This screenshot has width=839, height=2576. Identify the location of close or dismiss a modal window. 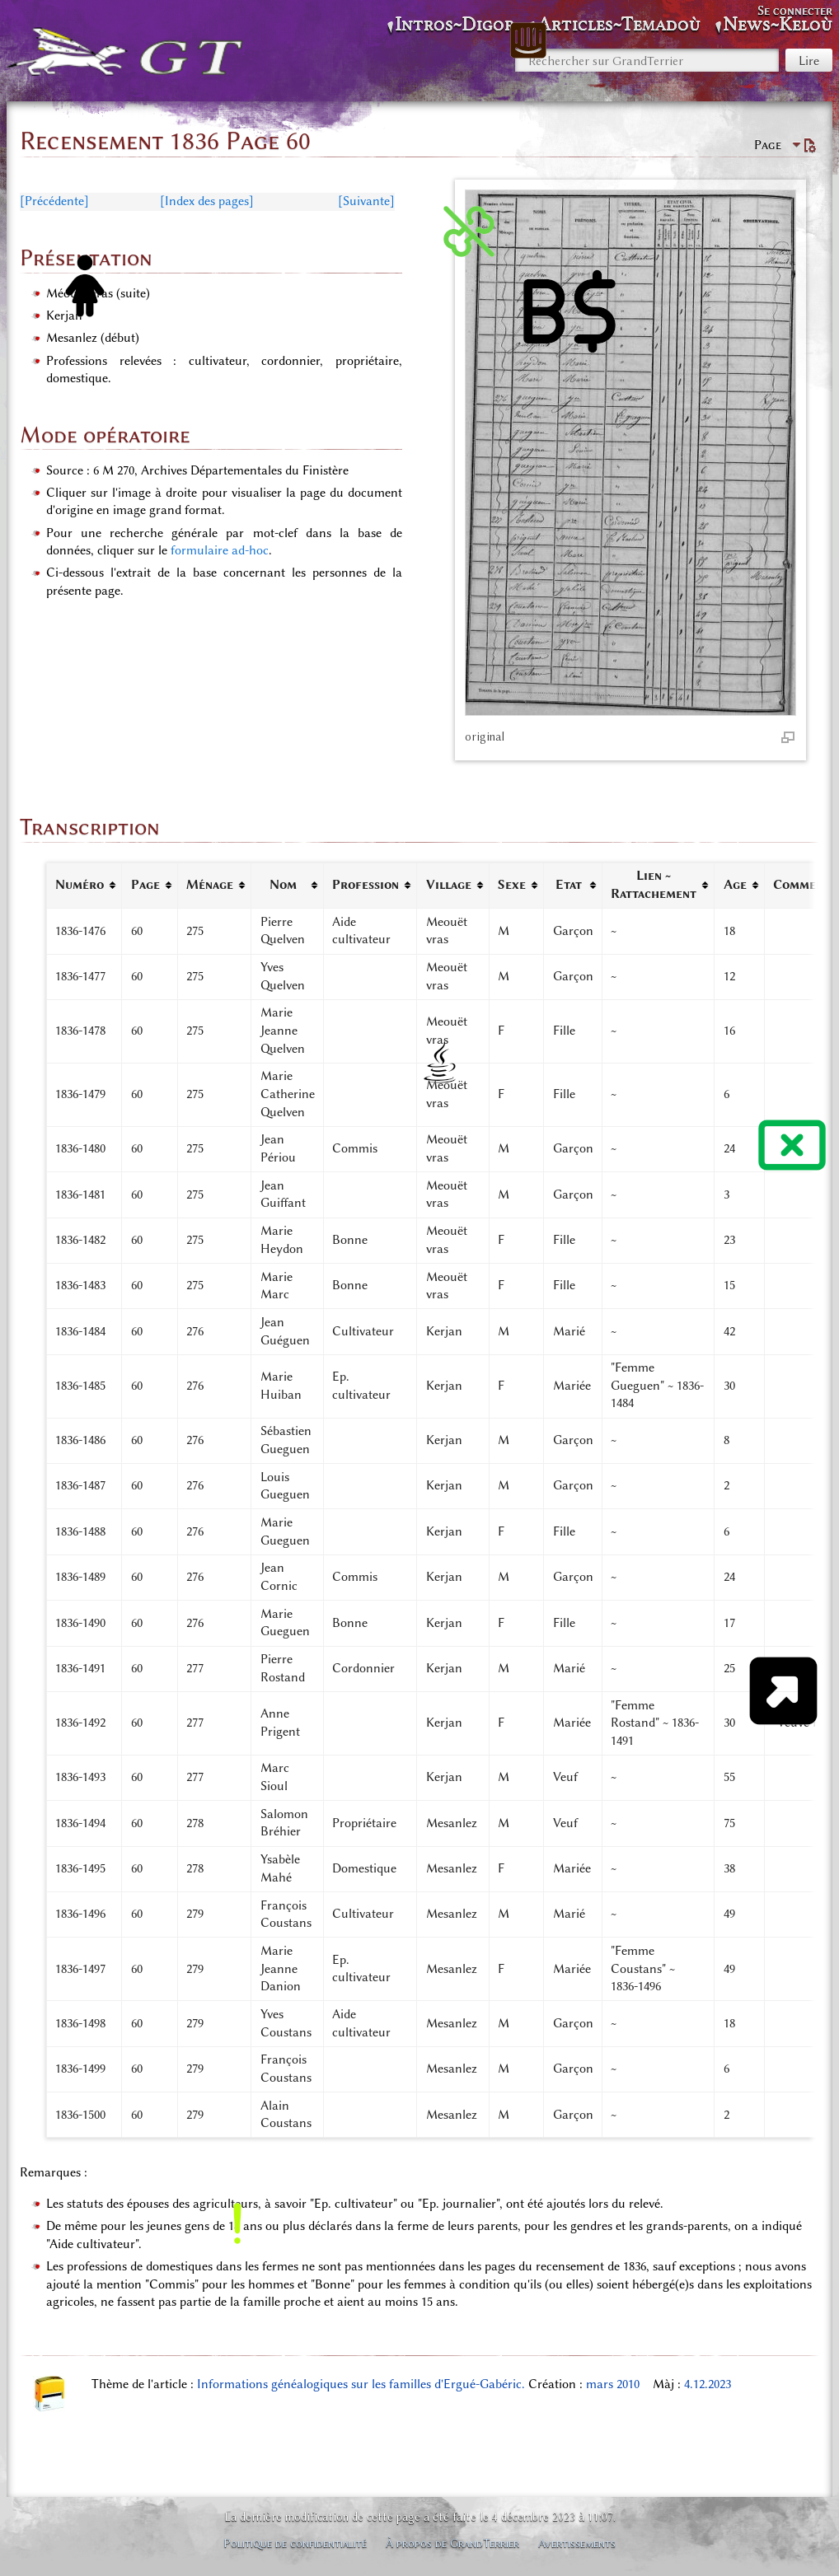
(792, 1145).